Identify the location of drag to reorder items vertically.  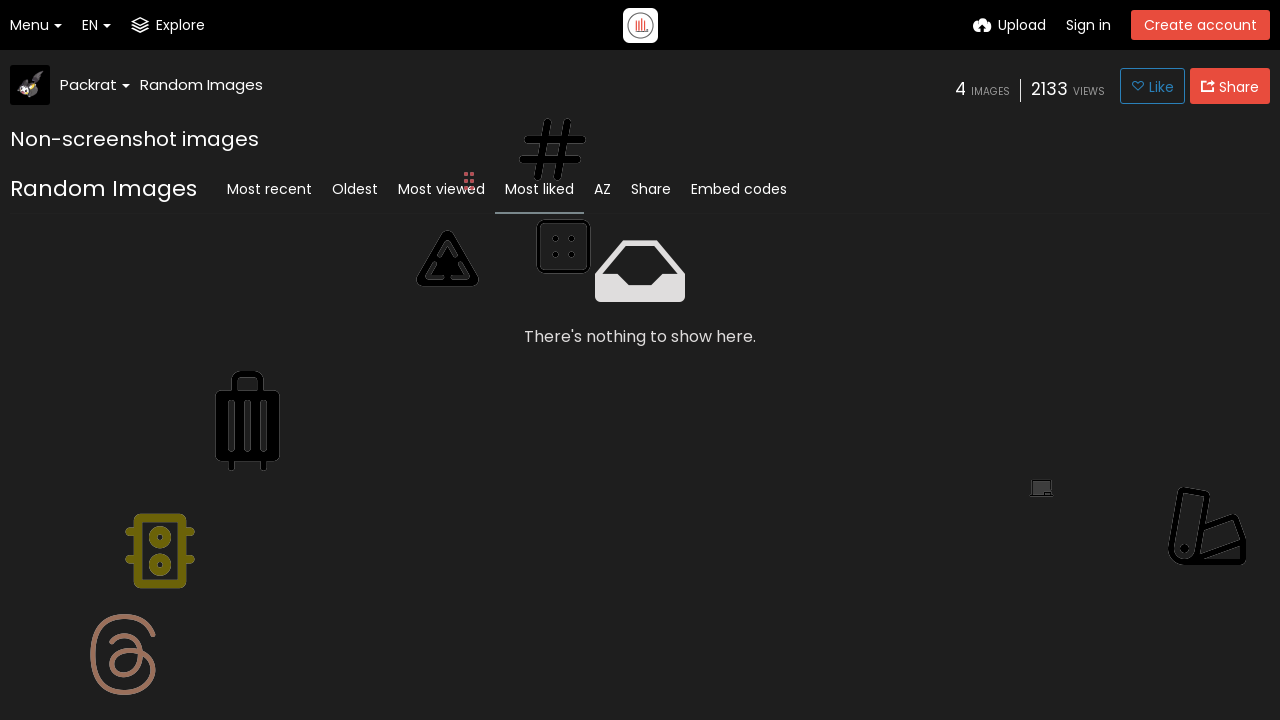
(469, 181).